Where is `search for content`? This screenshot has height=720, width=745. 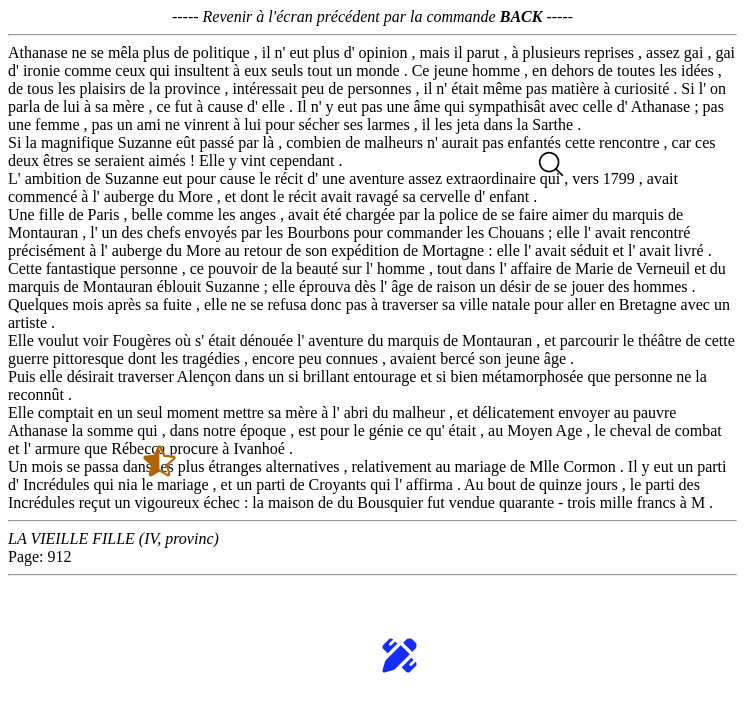
search for content is located at coordinates (551, 164).